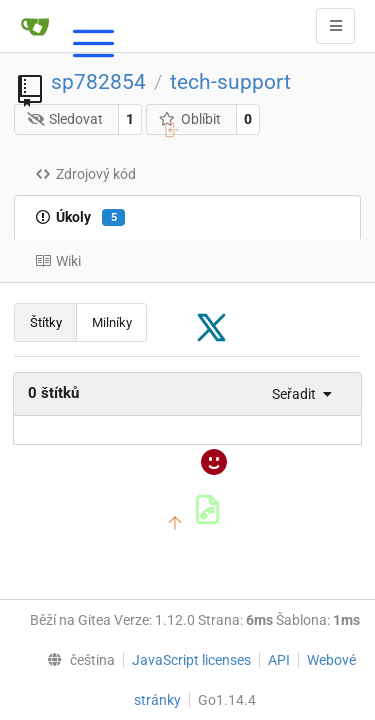 This screenshot has width=375, height=720. Describe the element at coordinates (207, 509) in the screenshot. I see `open a vector graphics file` at that location.